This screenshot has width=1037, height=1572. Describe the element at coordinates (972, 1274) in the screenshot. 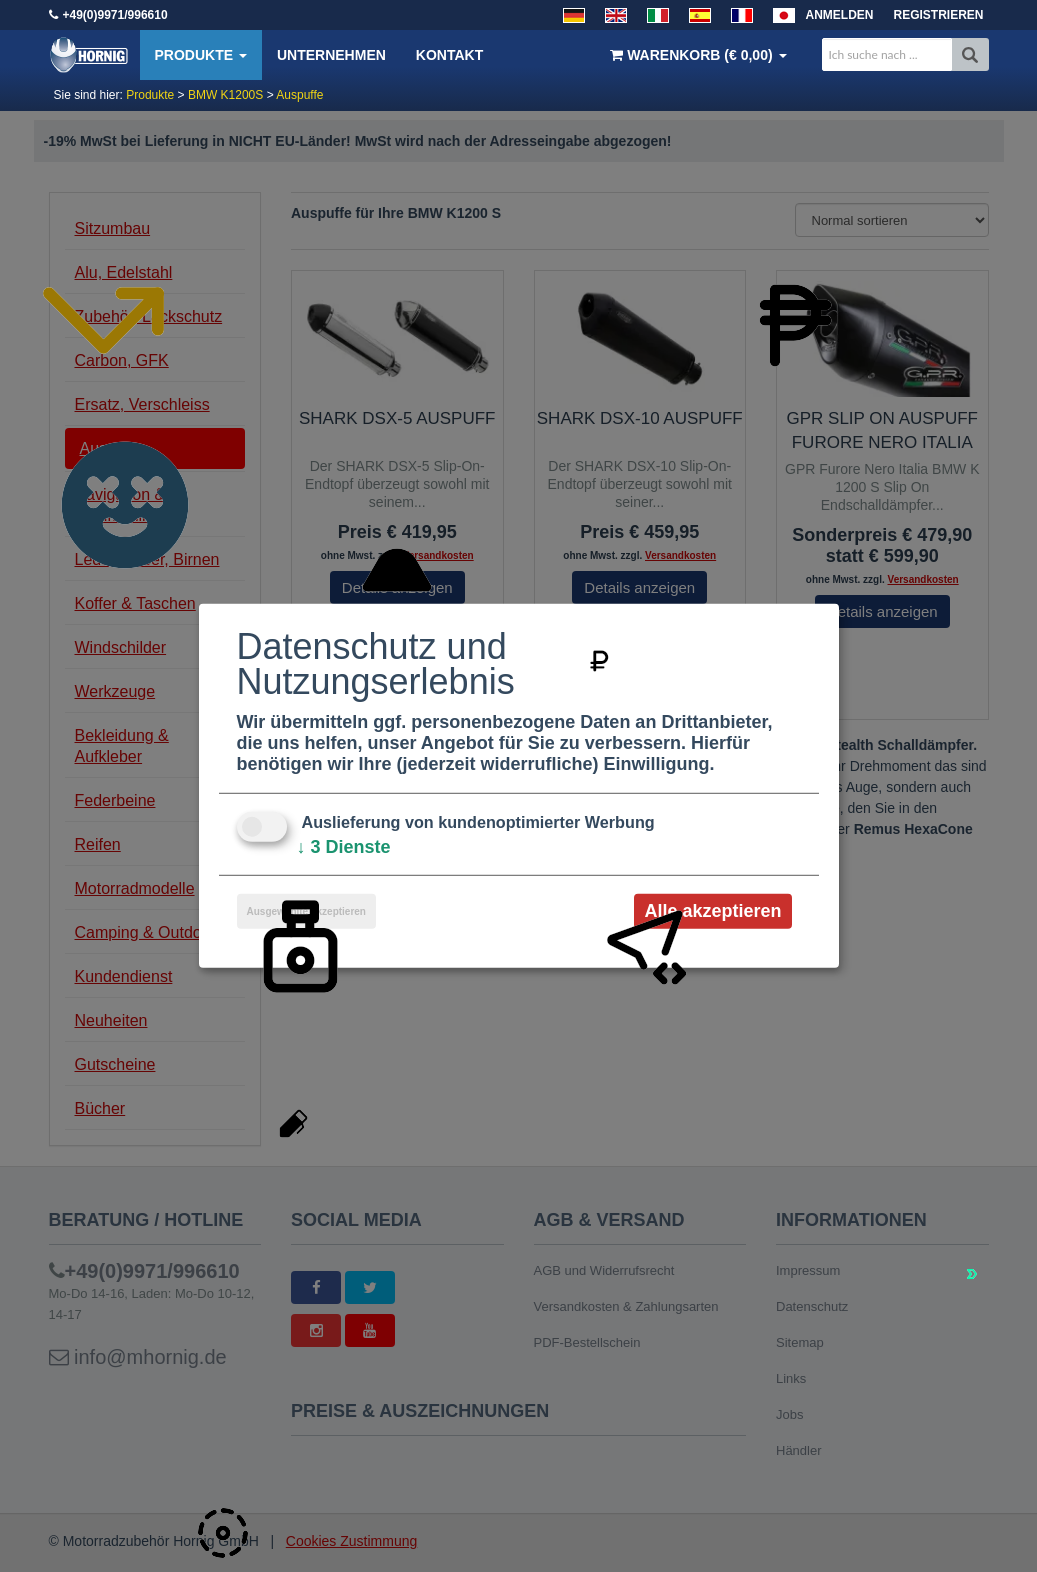

I see `navigate to the next item or step` at that location.